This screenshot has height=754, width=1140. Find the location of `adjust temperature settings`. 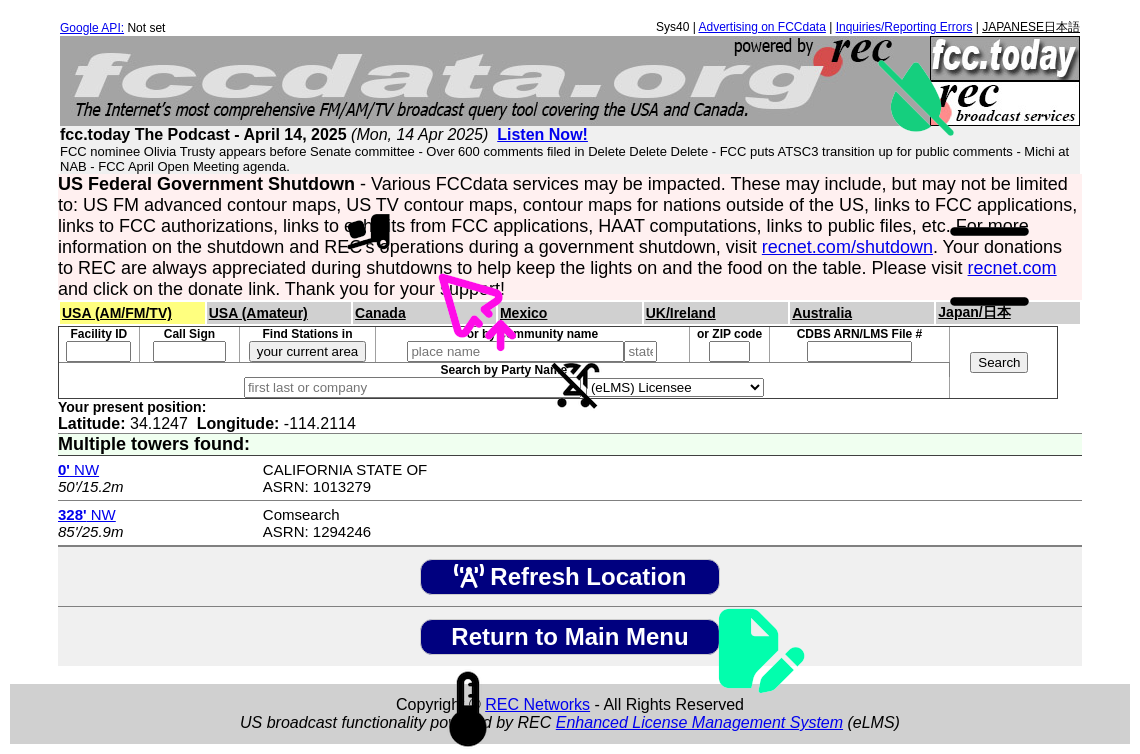

adjust temperature settings is located at coordinates (468, 709).